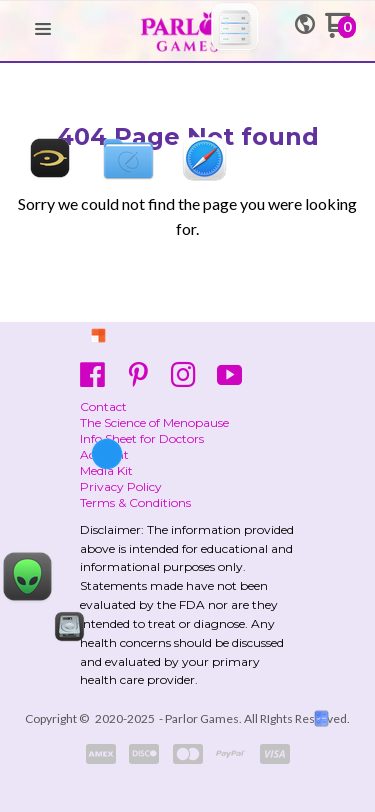 This screenshot has height=812, width=375. What do you see at coordinates (321, 718) in the screenshot?
I see `open the to-do list app` at bounding box center [321, 718].